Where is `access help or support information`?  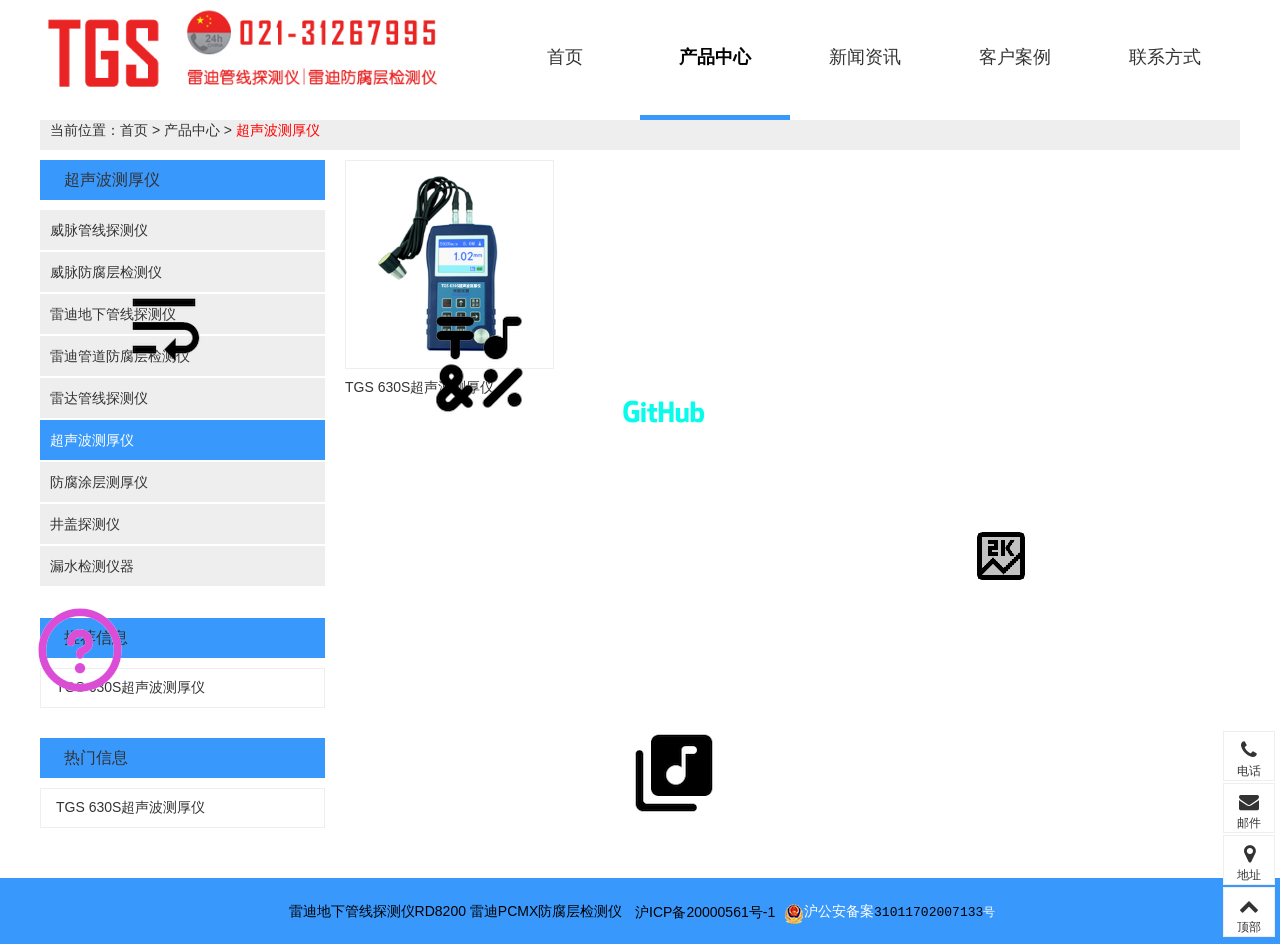
access help or support information is located at coordinates (80, 650).